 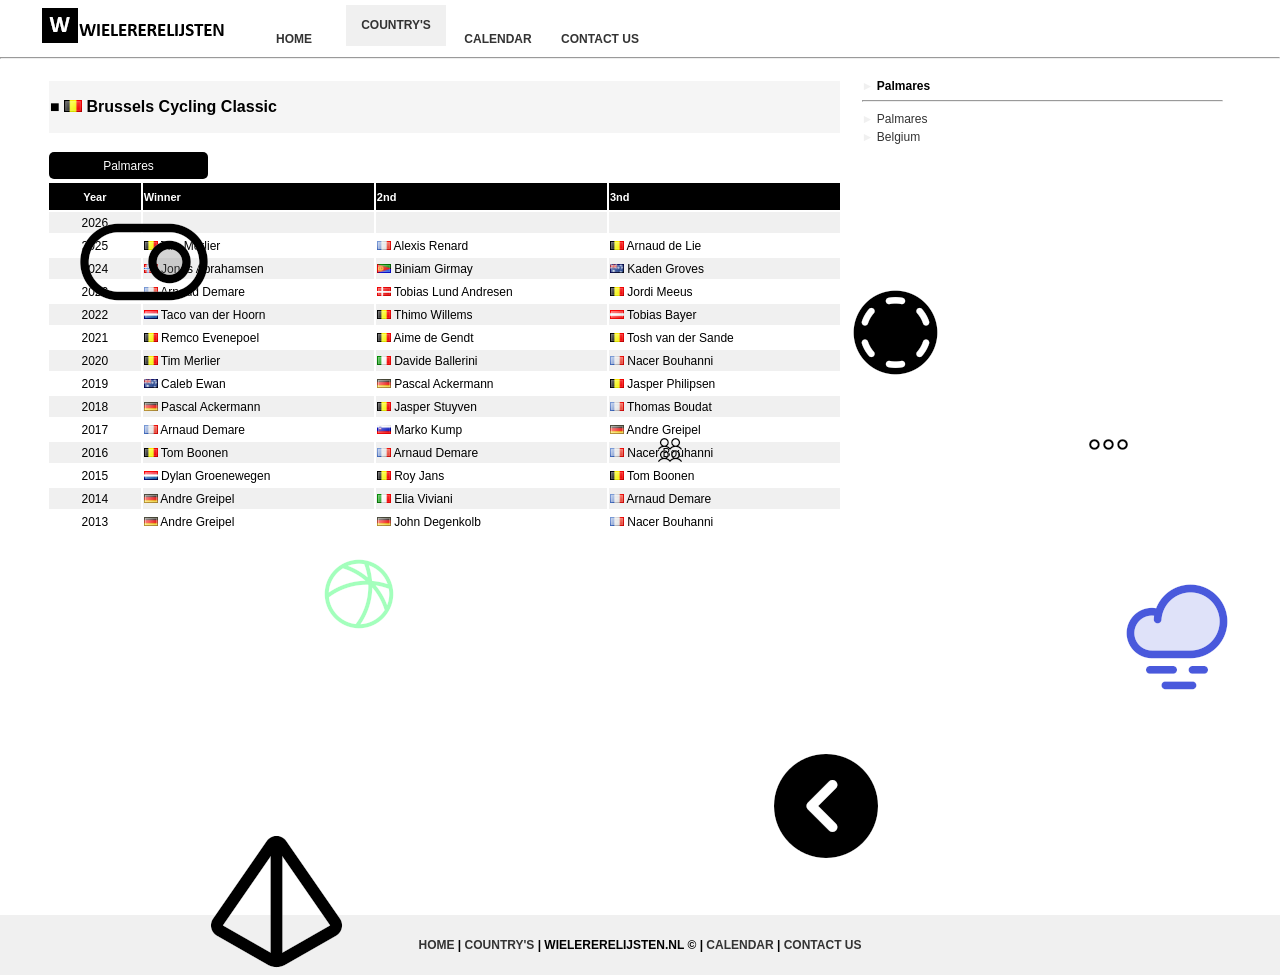 I want to click on indicates foggy weather conditions, so click(x=1177, y=635).